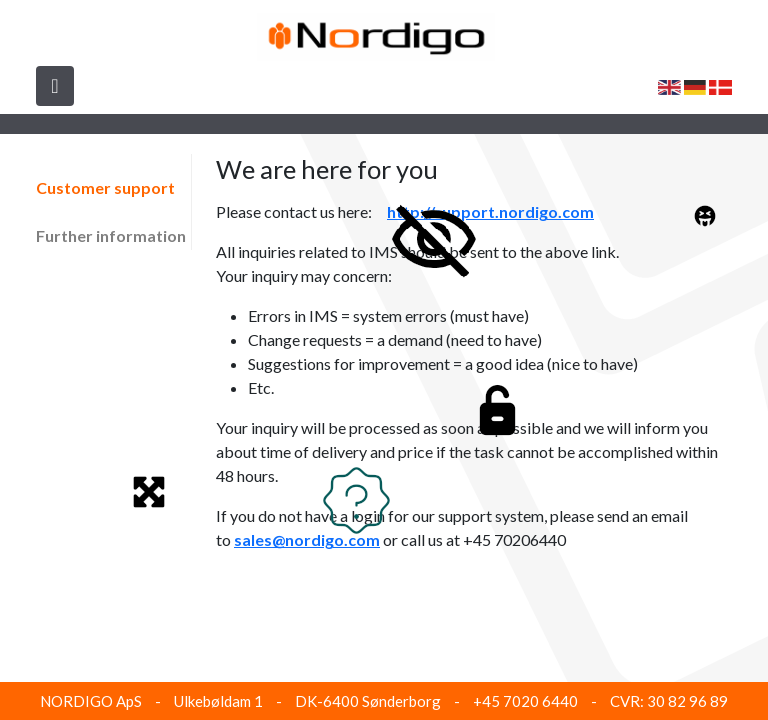  What do you see at coordinates (149, 492) in the screenshot?
I see `expand to fullscreen mode` at bounding box center [149, 492].